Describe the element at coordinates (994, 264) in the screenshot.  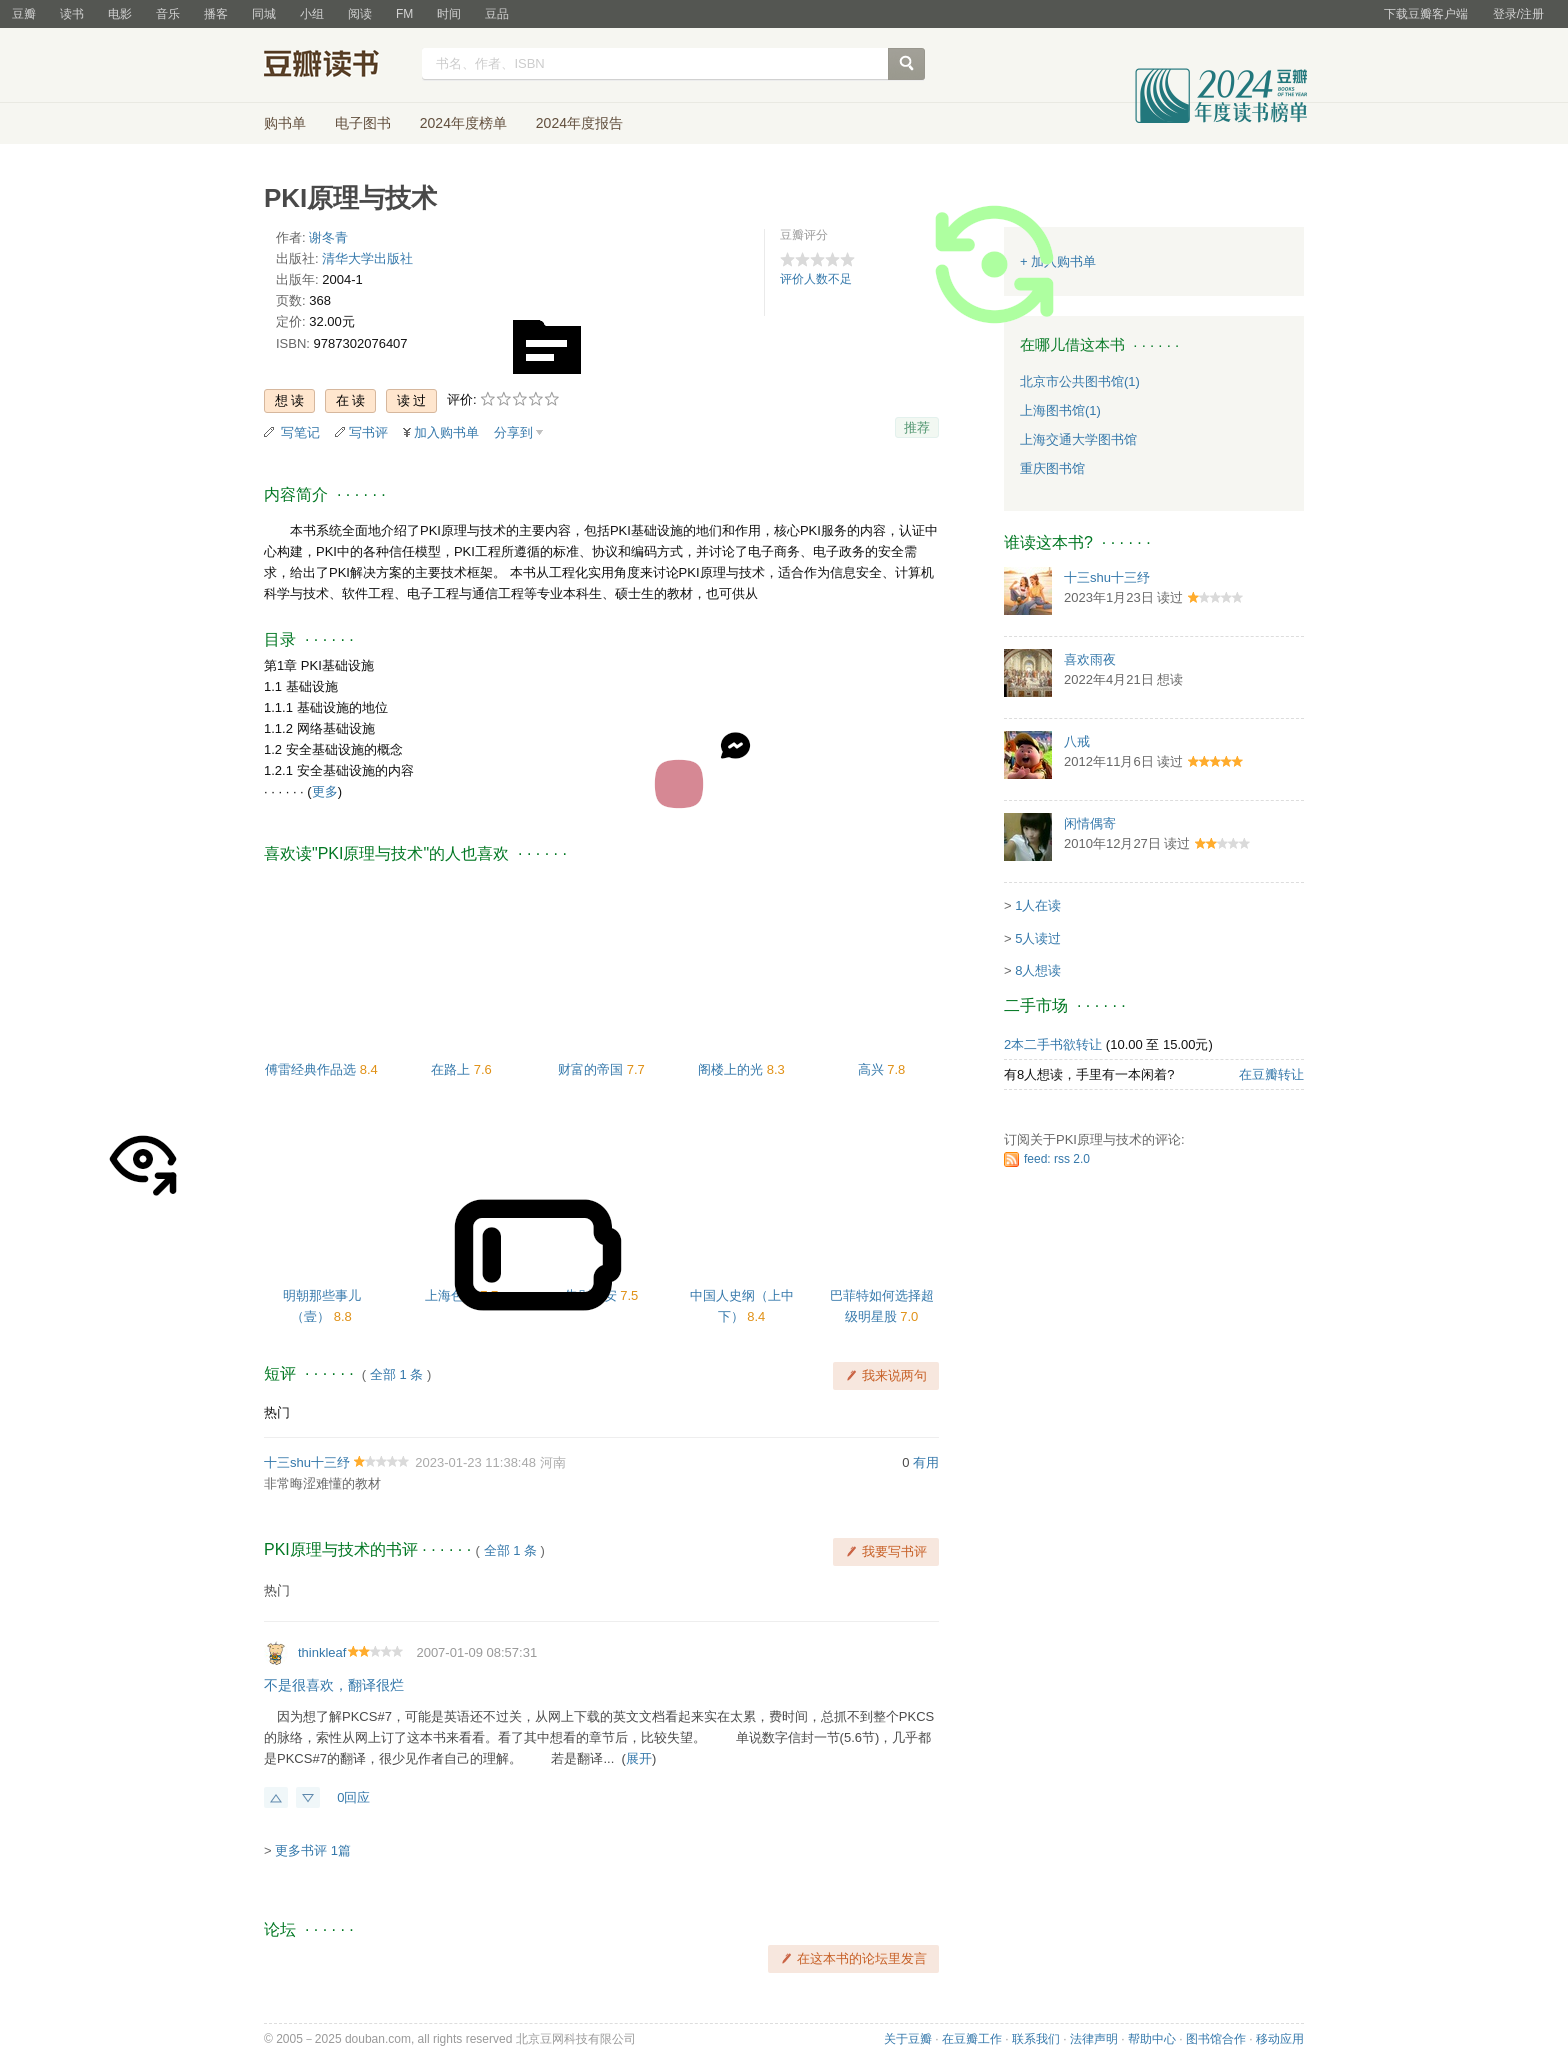
I see `refresh or sync data` at that location.